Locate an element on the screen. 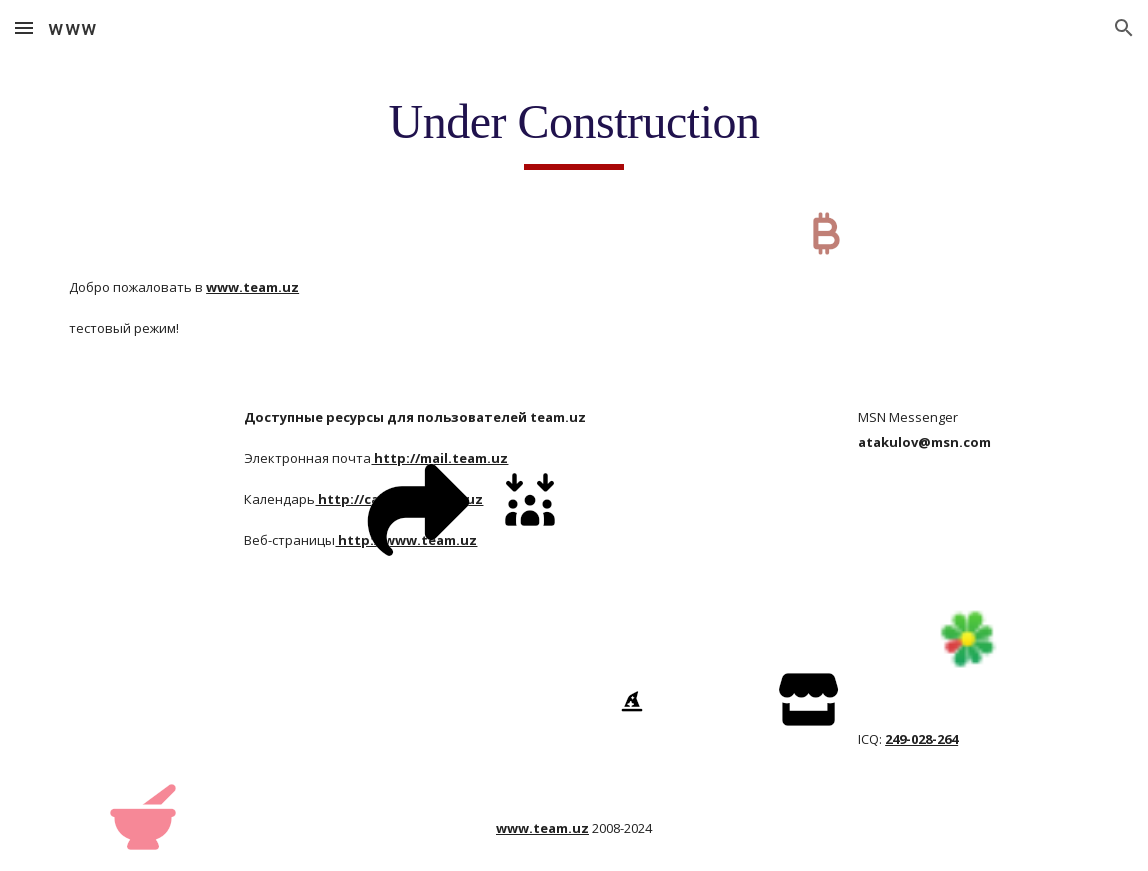  distribute tasks or assignments to team members is located at coordinates (530, 501).